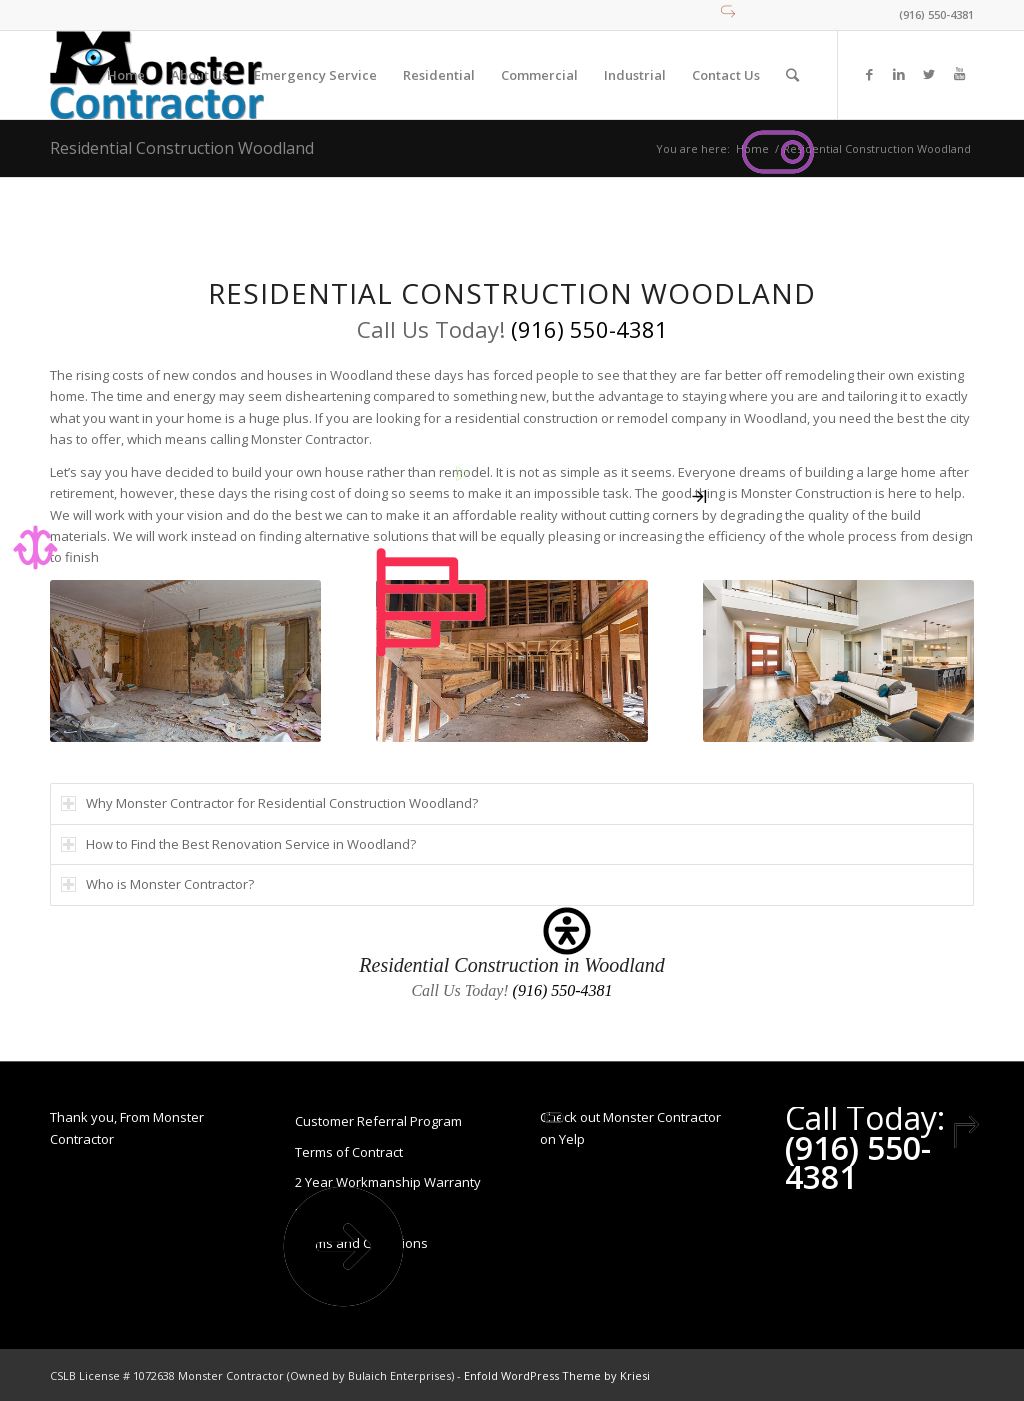 The height and width of the screenshot is (1401, 1024). What do you see at coordinates (343, 1246) in the screenshot?
I see `proceed to the next step` at bounding box center [343, 1246].